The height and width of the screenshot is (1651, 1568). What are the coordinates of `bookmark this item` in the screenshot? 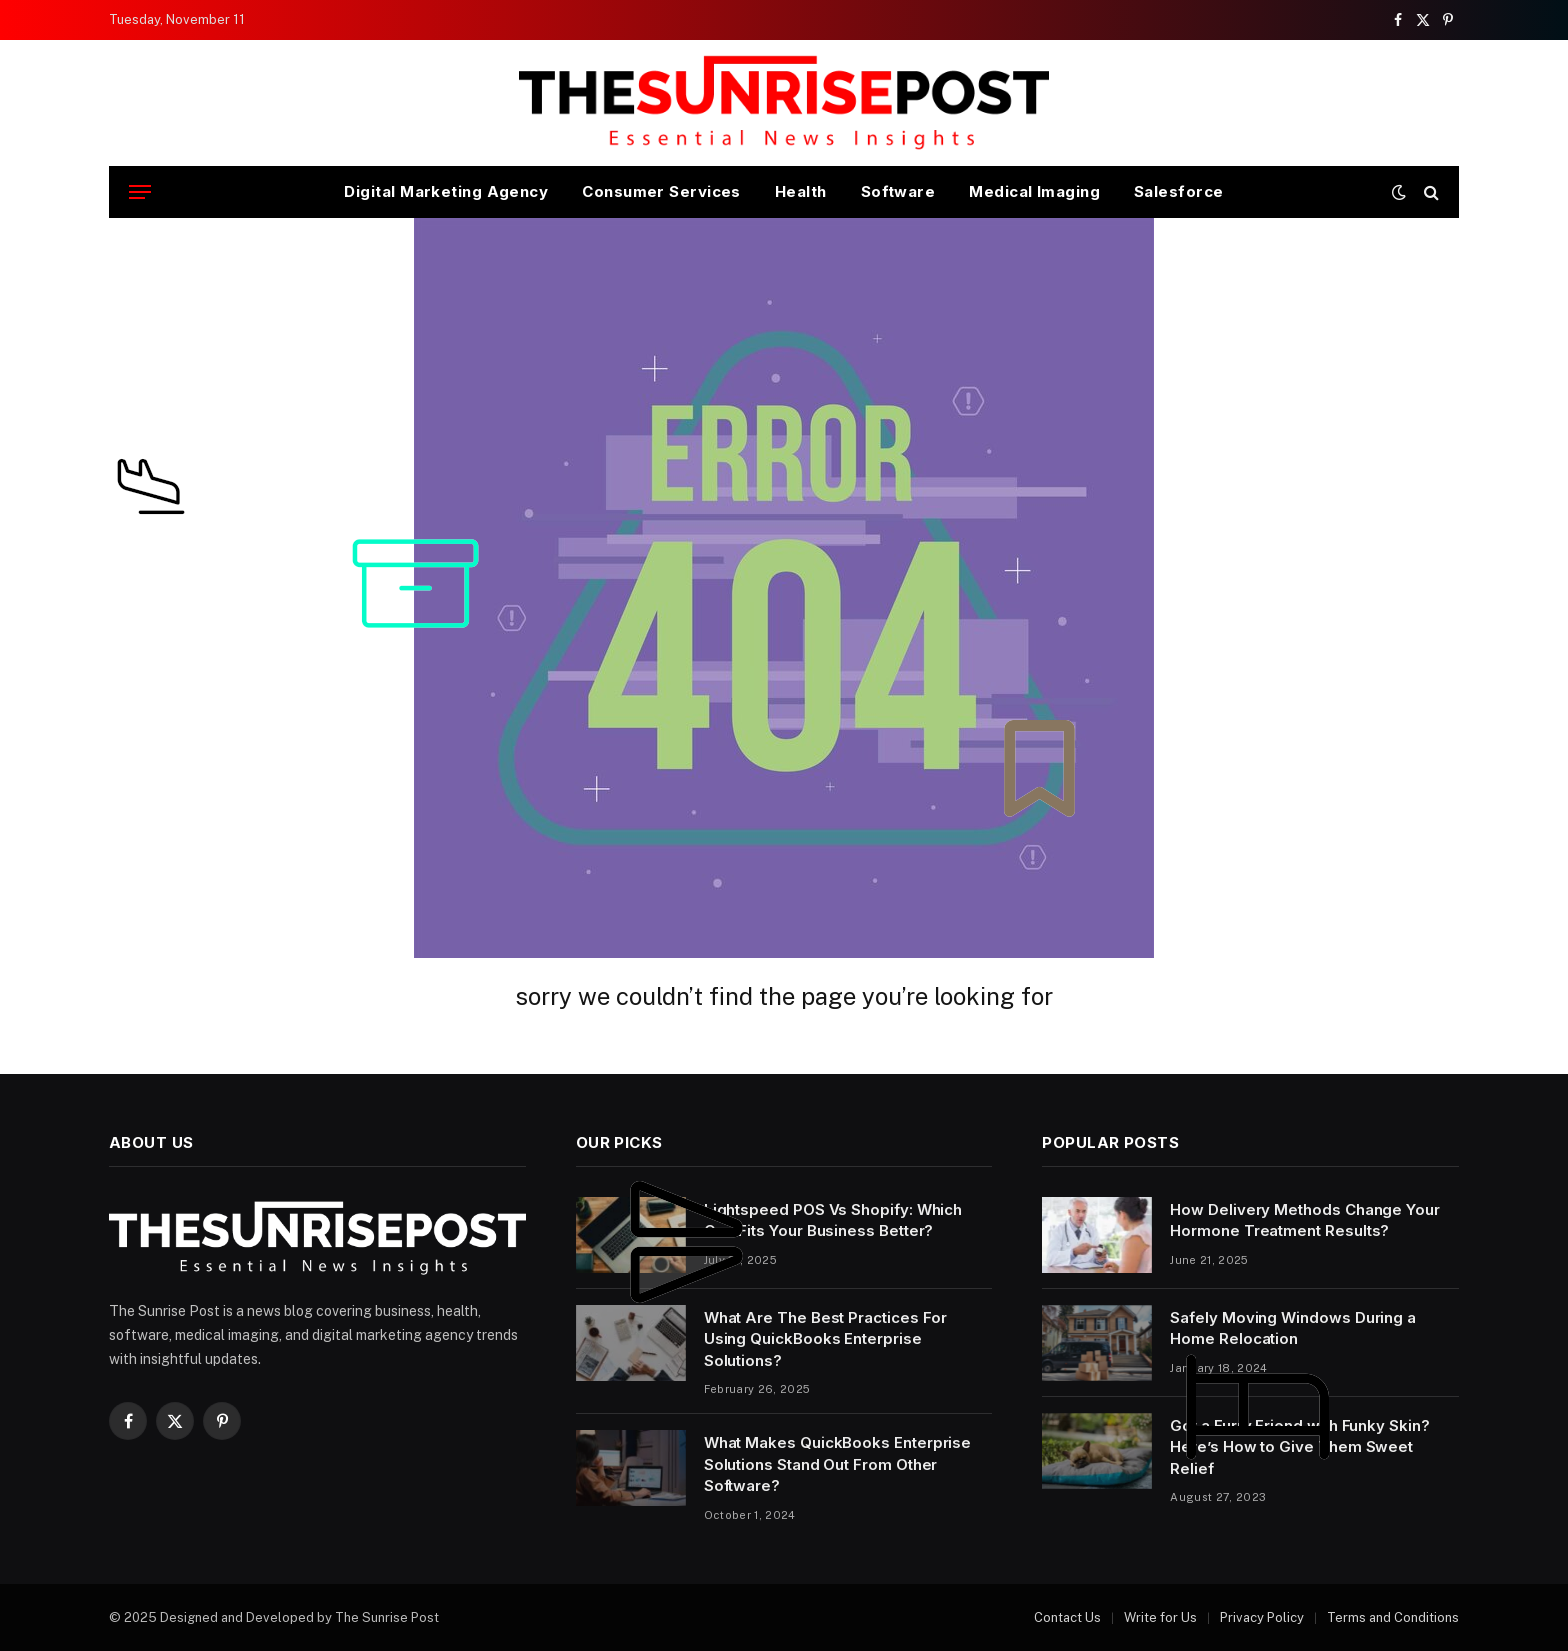 It's located at (1039, 766).